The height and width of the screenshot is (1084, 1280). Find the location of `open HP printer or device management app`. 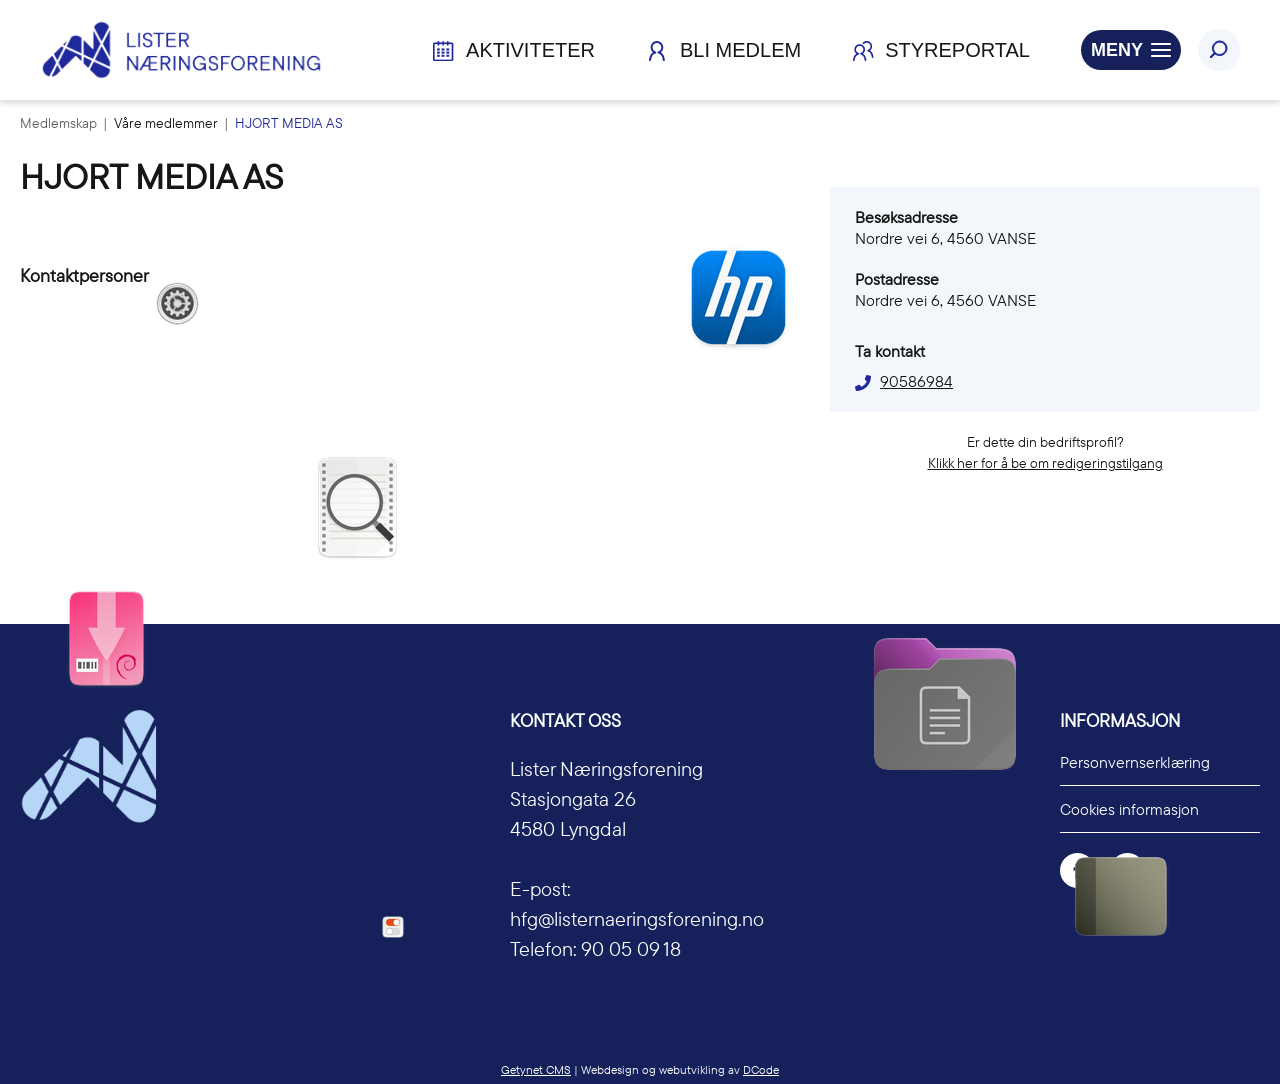

open HP printer or device management app is located at coordinates (738, 297).